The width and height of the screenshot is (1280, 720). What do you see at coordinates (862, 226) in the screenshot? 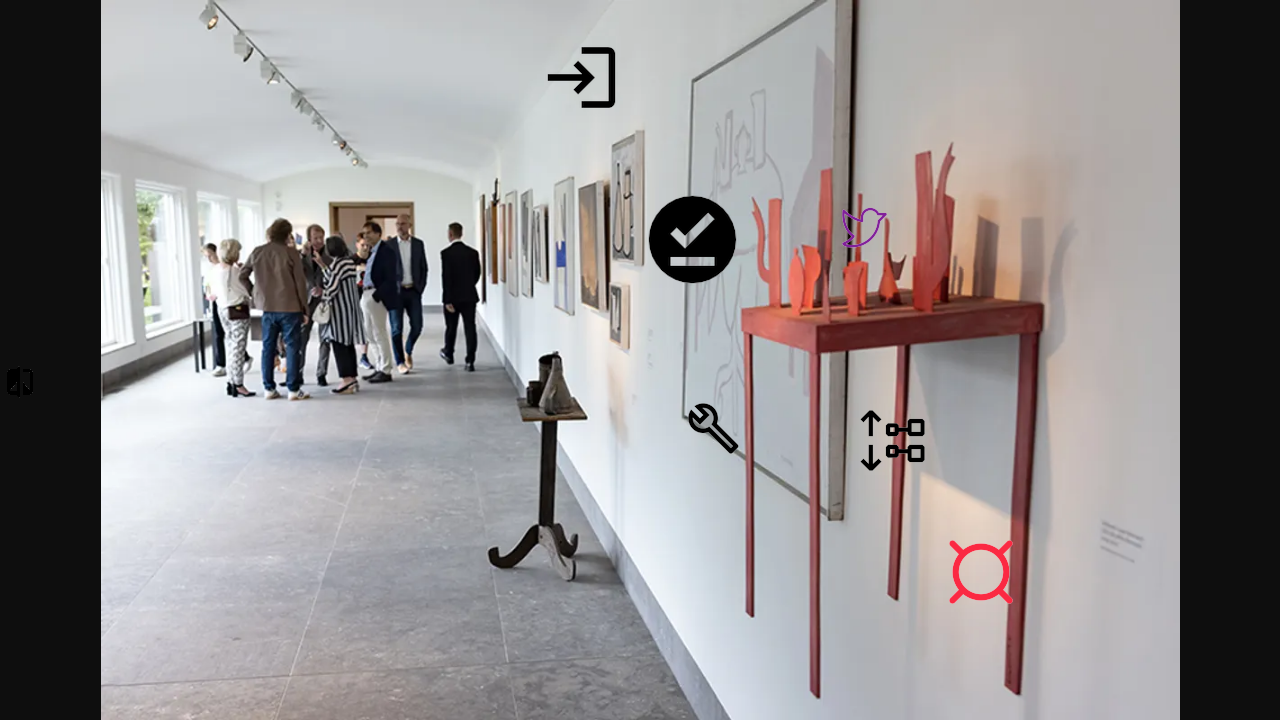
I see `share to twitter` at bounding box center [862, 226].